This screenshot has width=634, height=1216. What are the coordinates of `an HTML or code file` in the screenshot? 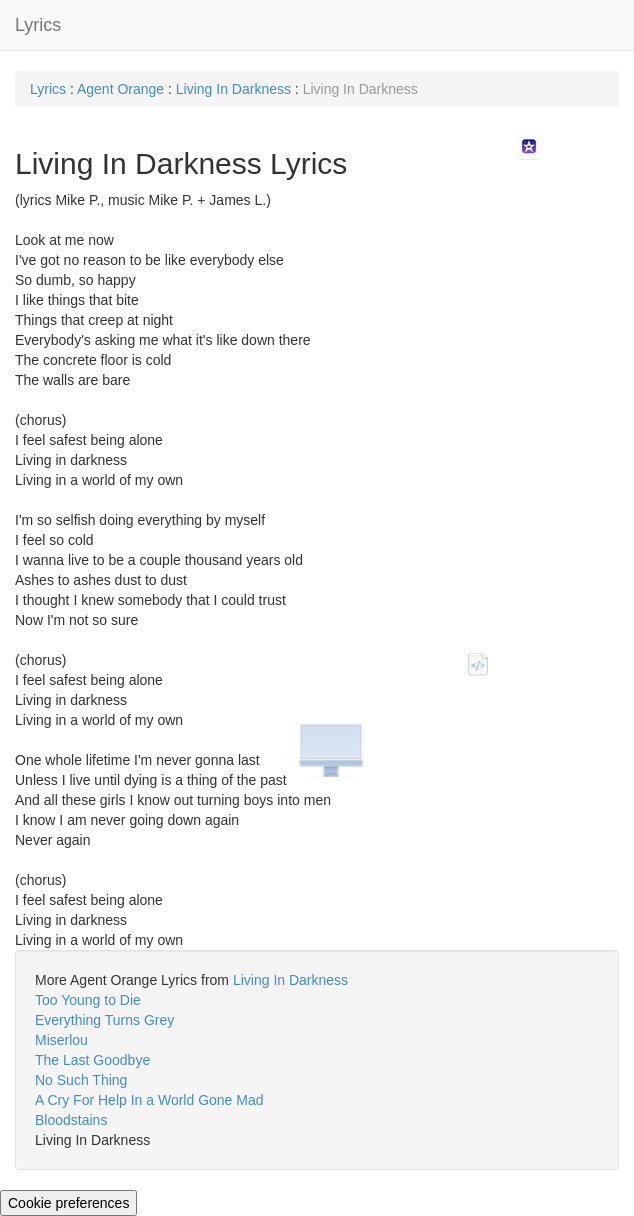 It's located at (478, 664).